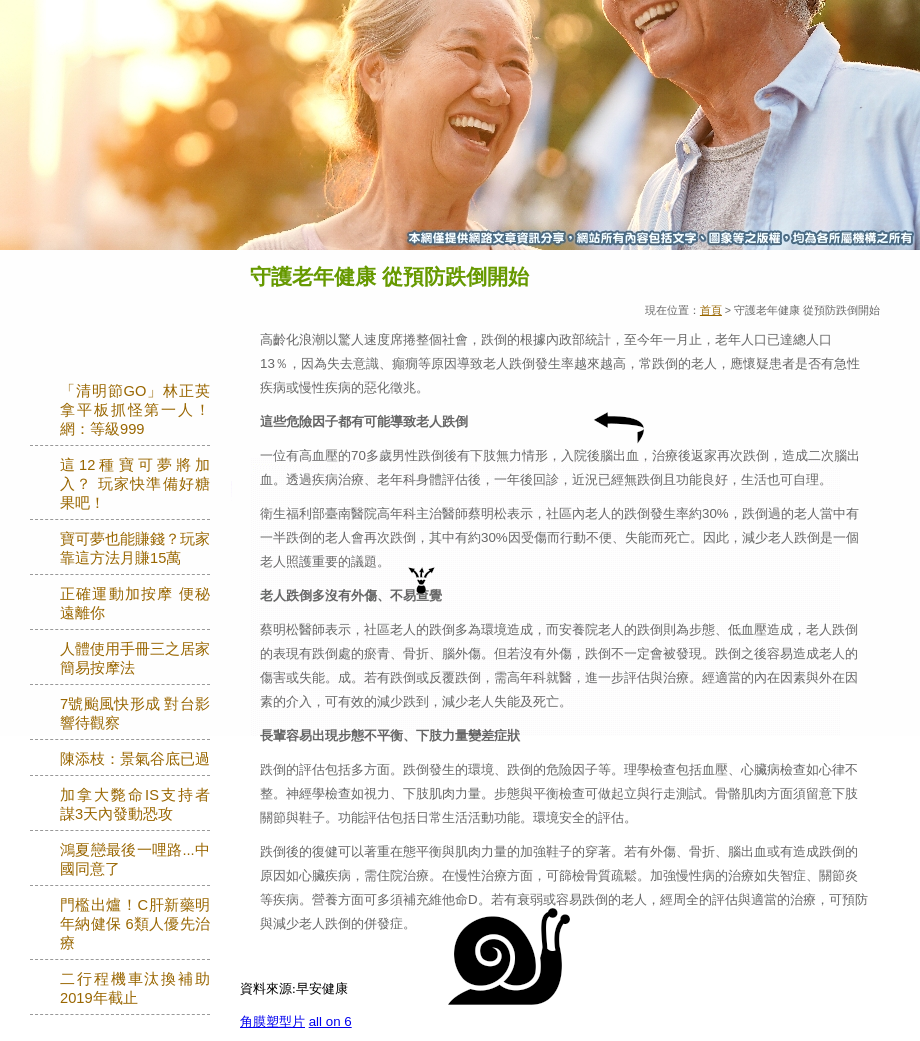 The width and height of the screenshot is (920, 1041). I want to click on indicates slow loading or processing speed, so click(509, 955).